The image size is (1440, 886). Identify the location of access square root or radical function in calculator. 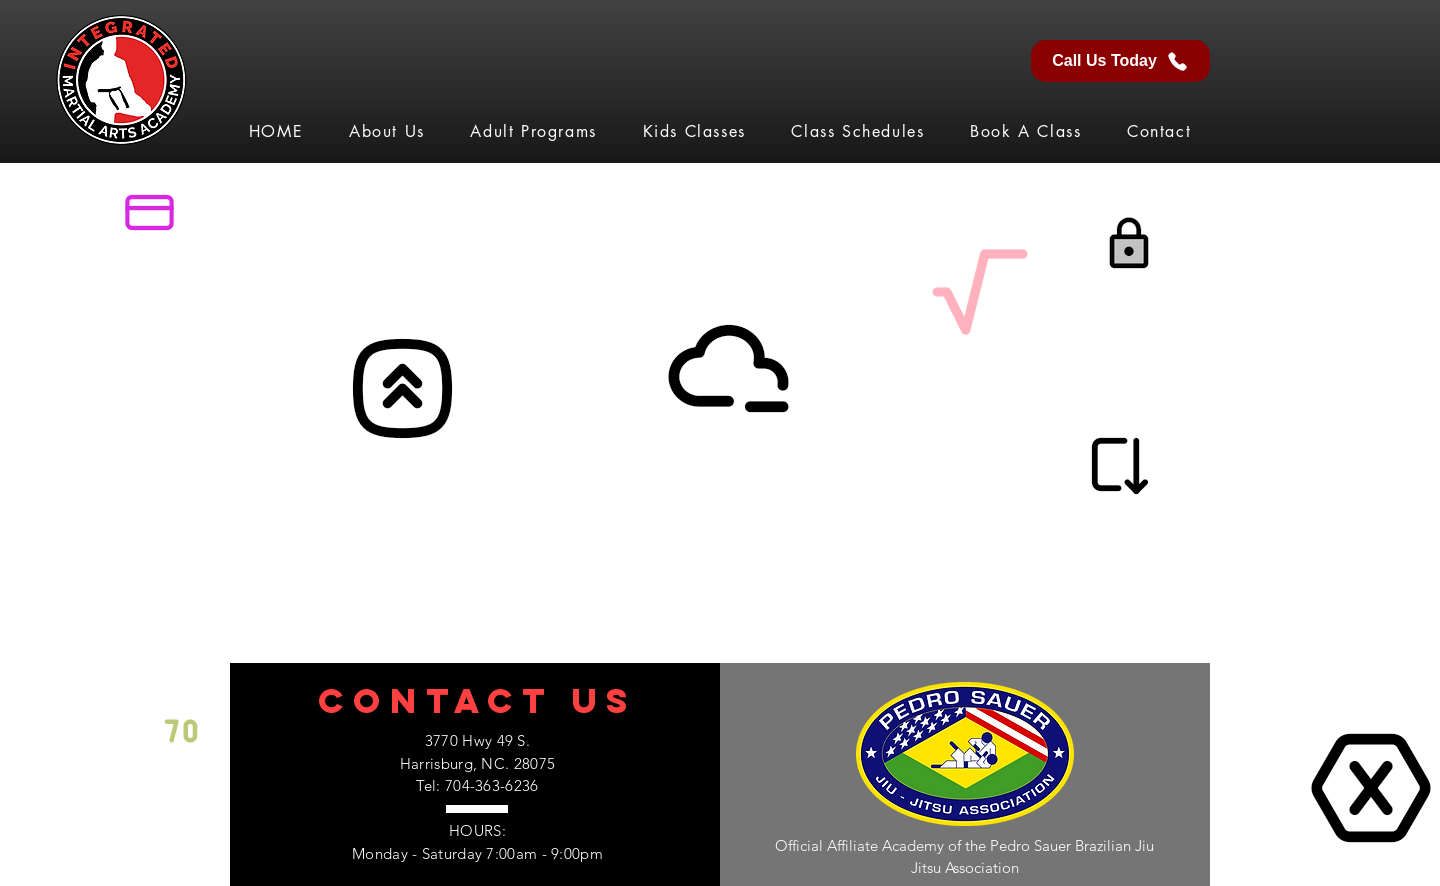
(980, 292).